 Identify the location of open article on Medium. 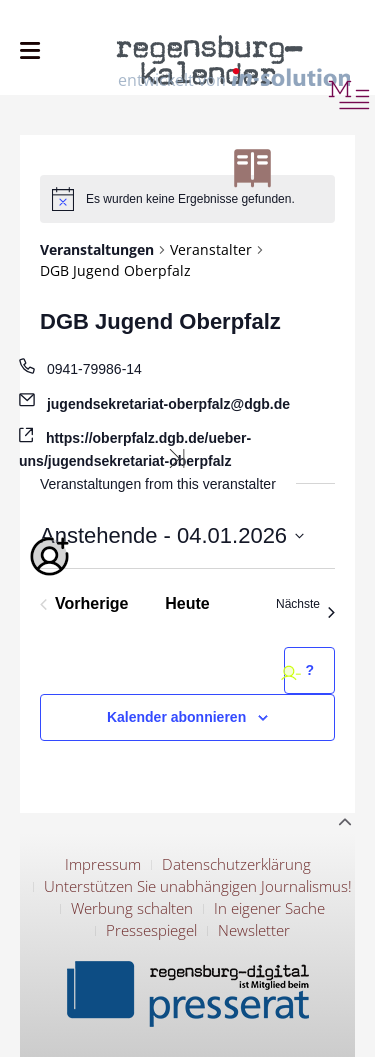
(349, 95).